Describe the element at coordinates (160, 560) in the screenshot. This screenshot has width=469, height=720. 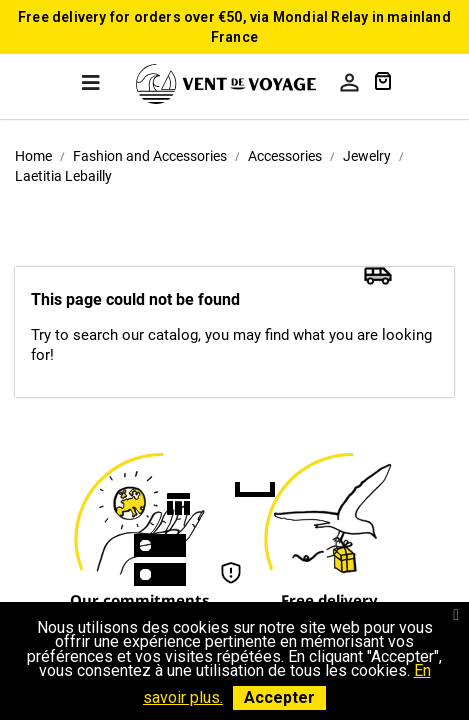
I see `access server or DNS settings` at that location.